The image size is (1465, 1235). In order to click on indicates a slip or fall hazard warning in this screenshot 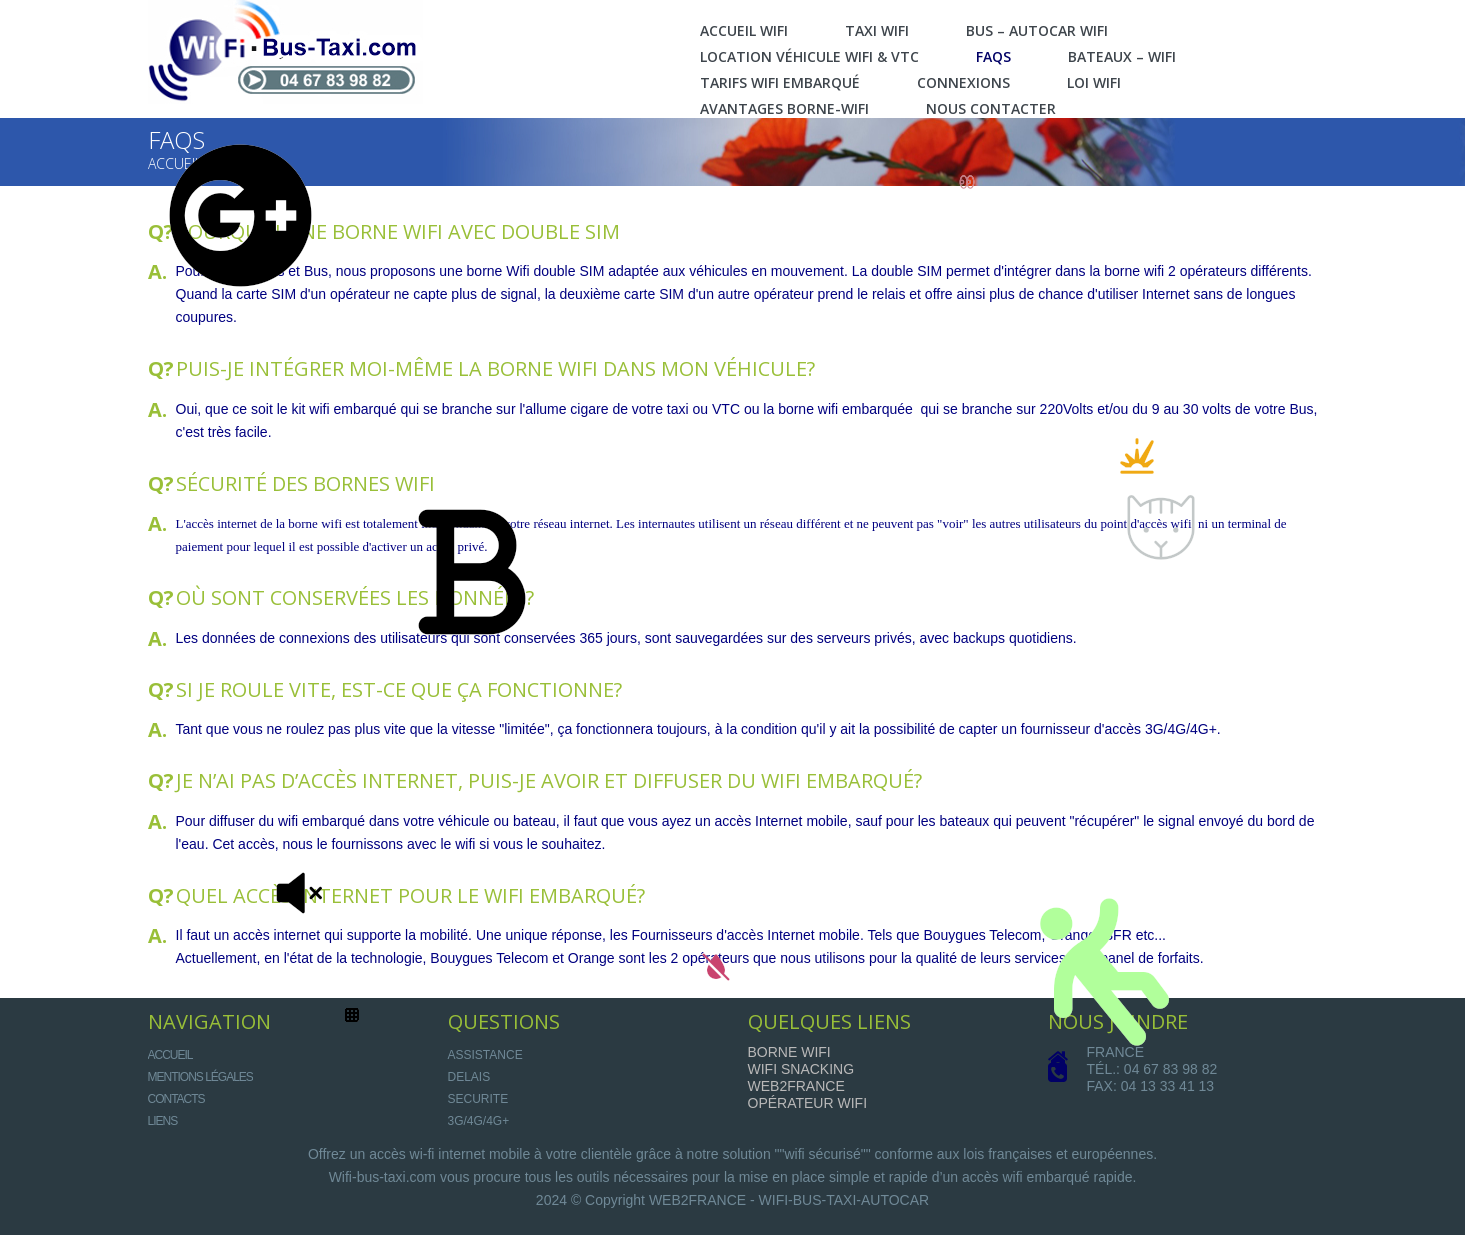, I will do `click(1100, 972)`.